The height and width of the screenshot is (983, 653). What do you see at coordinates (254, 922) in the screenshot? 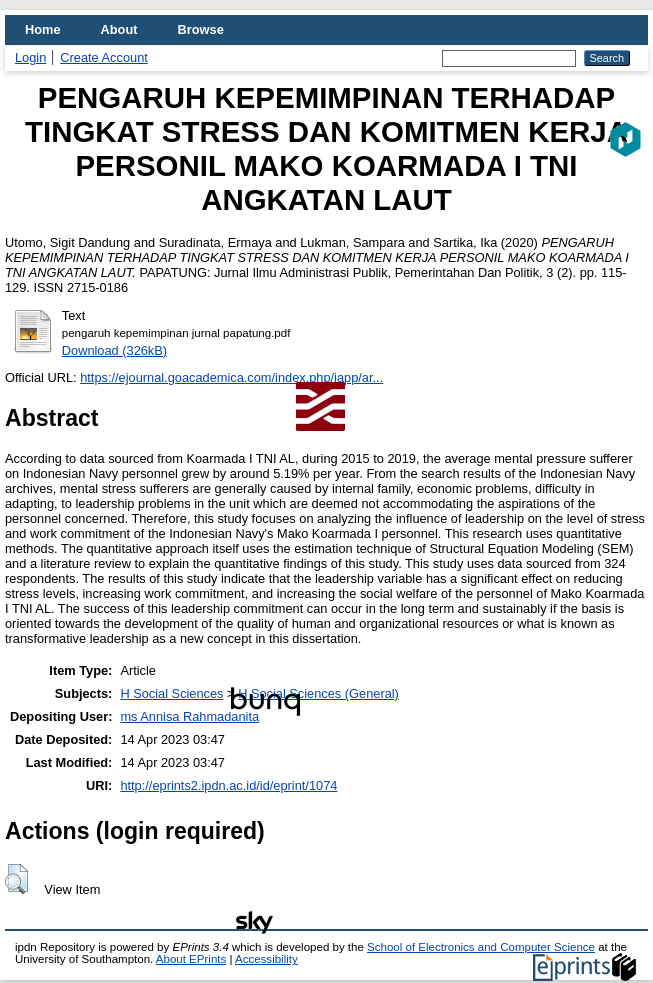
I see `sky brand logo` at bounding box center [254, 922].